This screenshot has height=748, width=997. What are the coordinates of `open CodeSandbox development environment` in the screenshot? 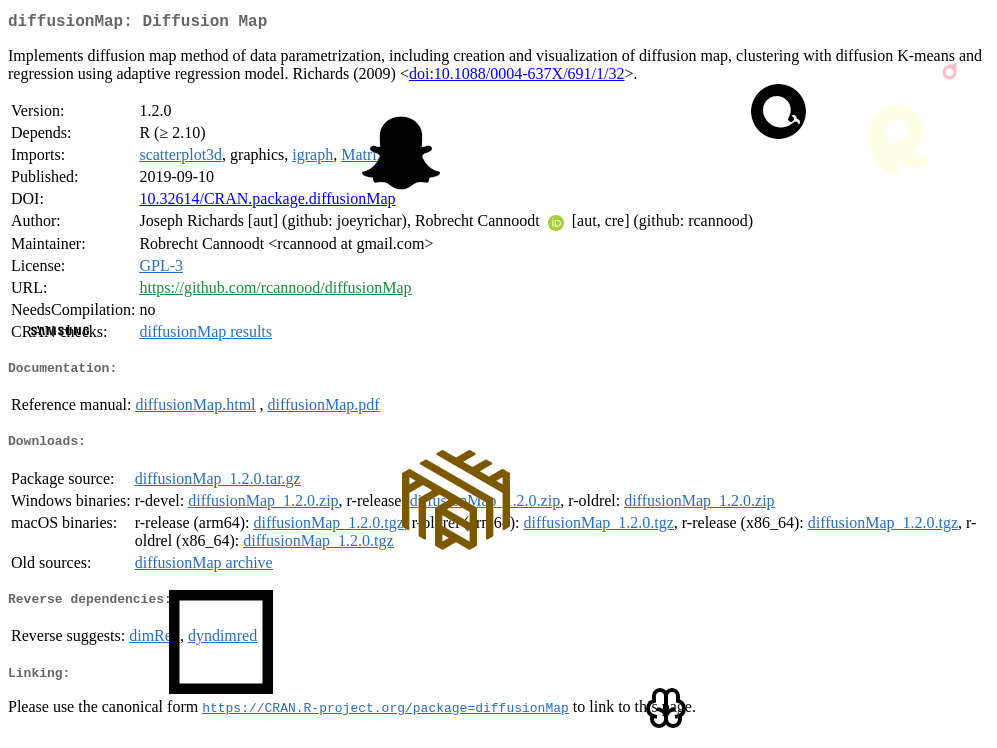 It's located at (221, 642).